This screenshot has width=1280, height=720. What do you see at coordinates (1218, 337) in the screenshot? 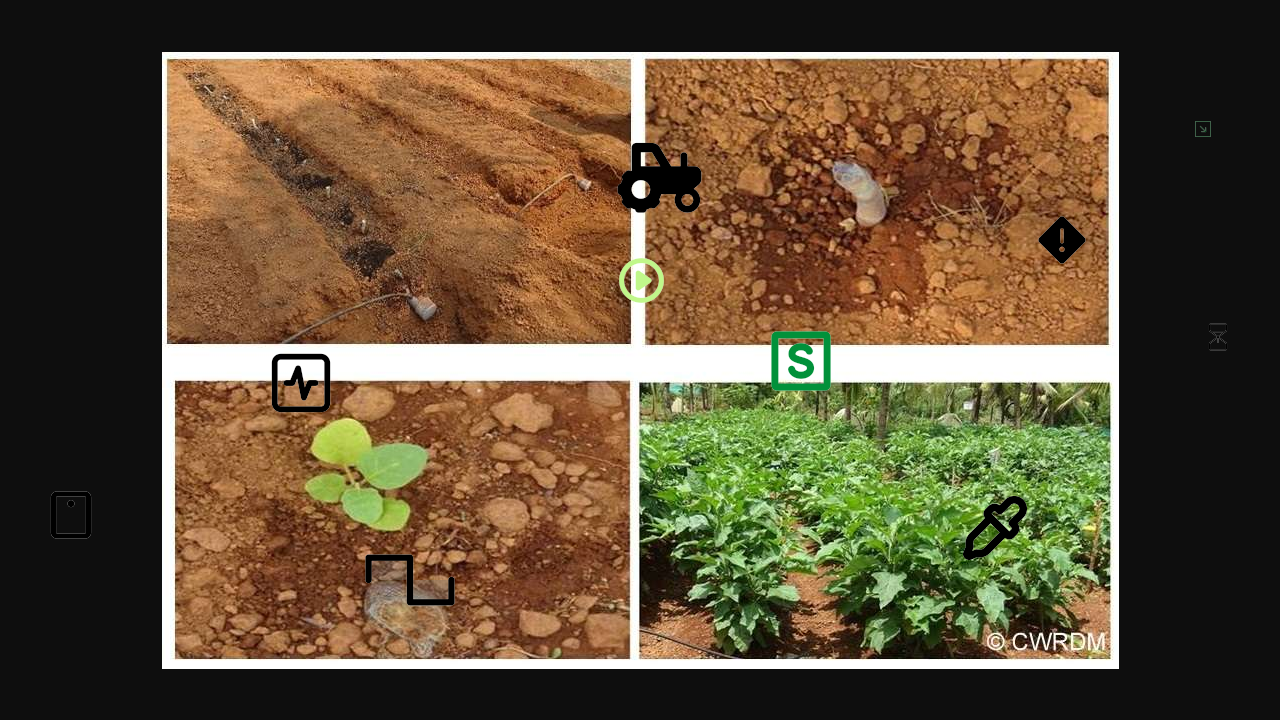
I see `indicates a process is in progress` at bounding box center [1218, 337].